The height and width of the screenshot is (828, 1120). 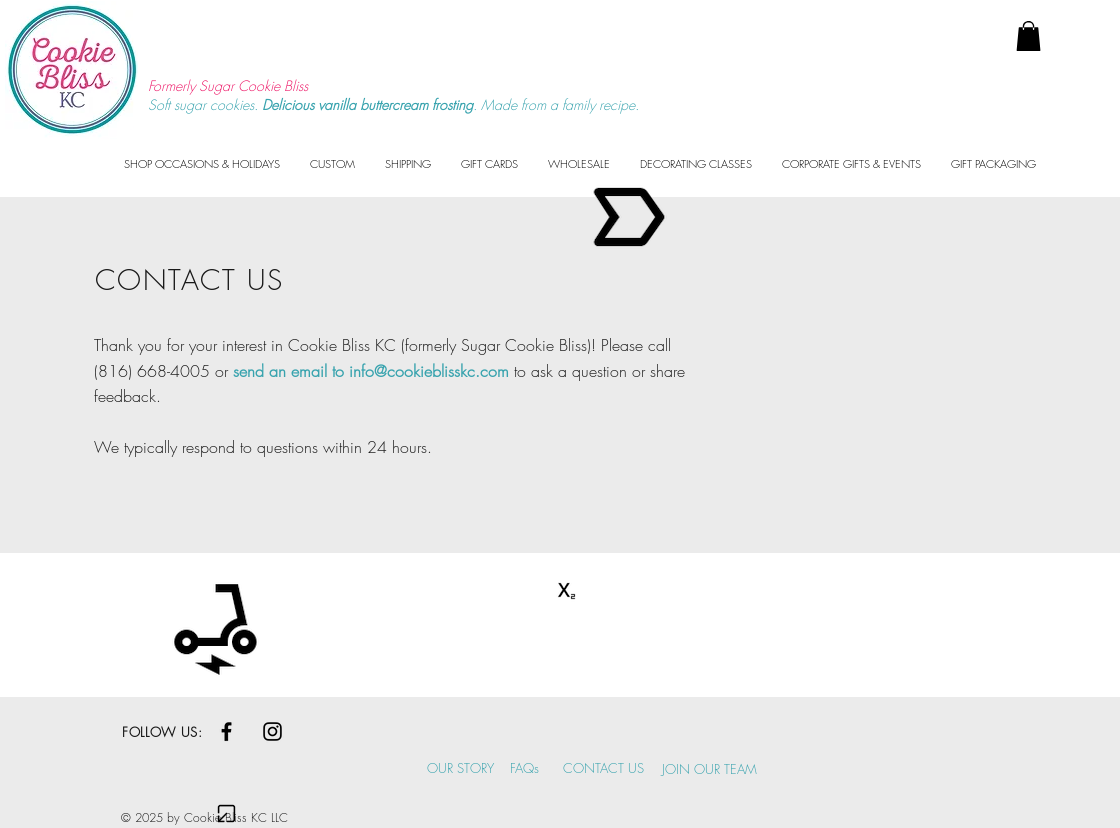 What do you see at coordinates (564, 591) in the screenshot?
I see `format text as subscript` at bounding box center [564, 591].